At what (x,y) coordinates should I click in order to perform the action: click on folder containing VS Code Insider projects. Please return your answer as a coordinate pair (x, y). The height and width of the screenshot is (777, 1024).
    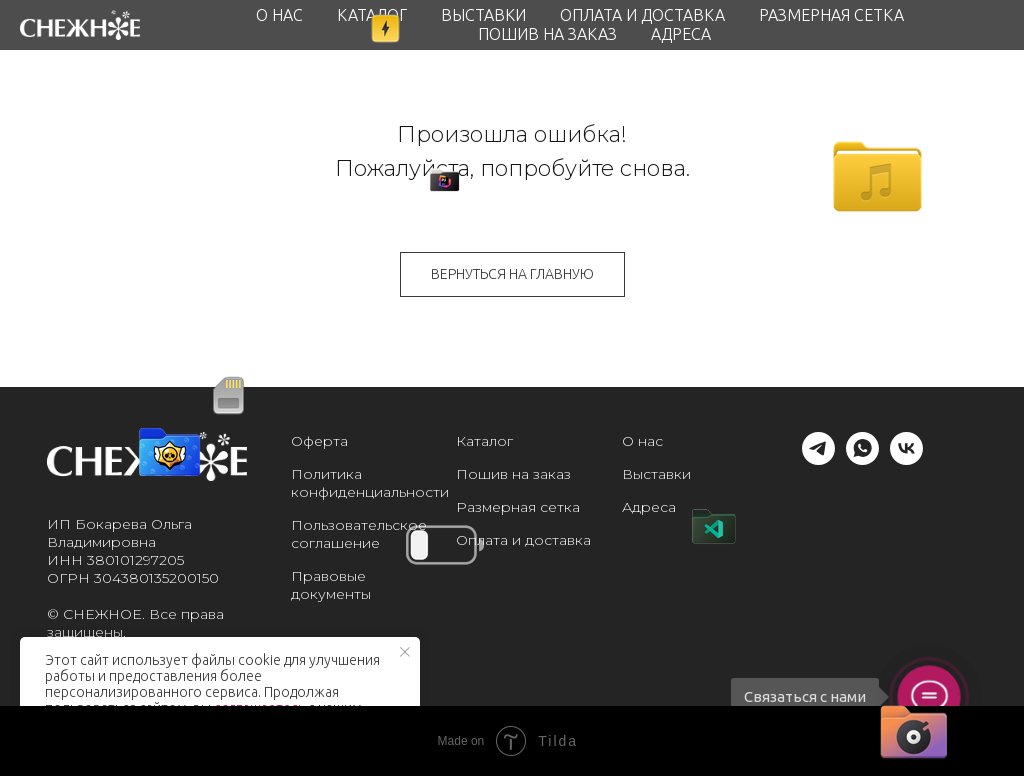
    Looking at the image, I should click on (713, 527).